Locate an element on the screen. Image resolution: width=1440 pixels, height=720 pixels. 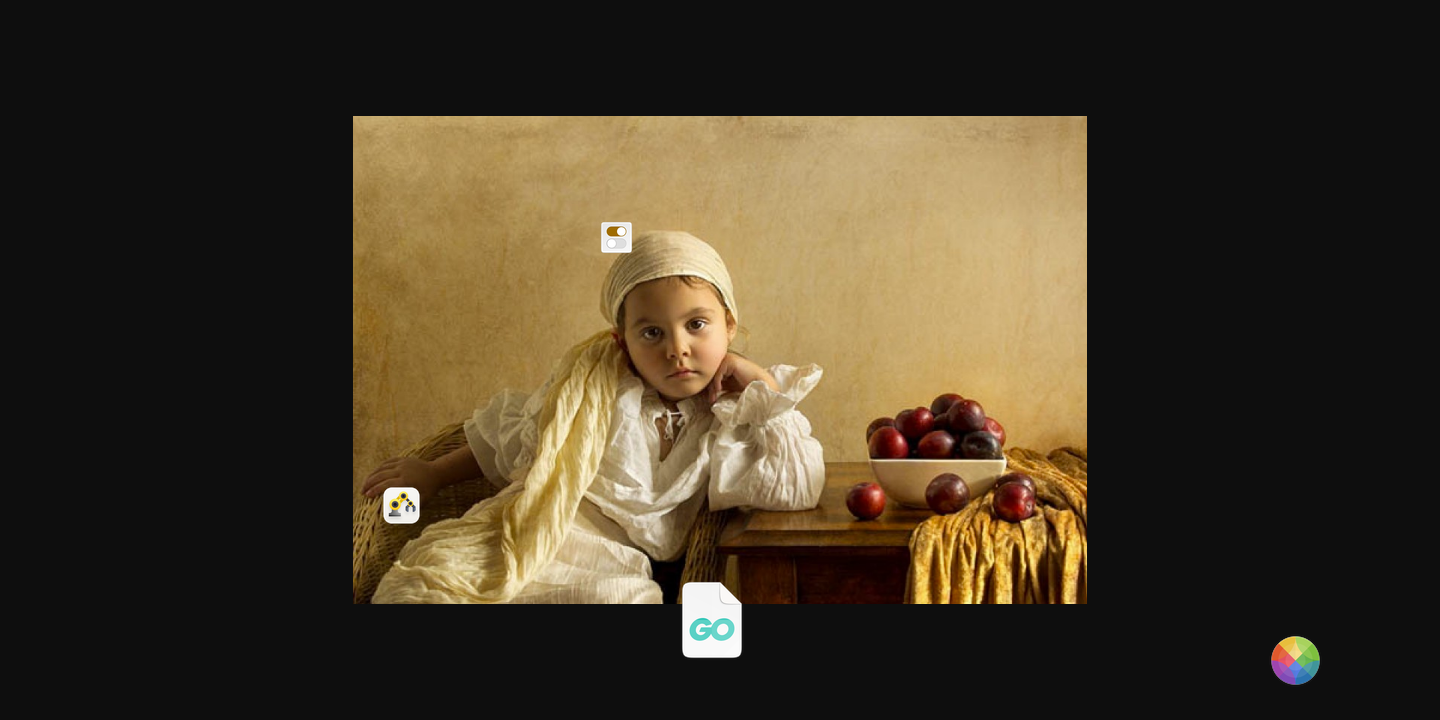
open gnome tweaks application is located at coordinates (616, 237).